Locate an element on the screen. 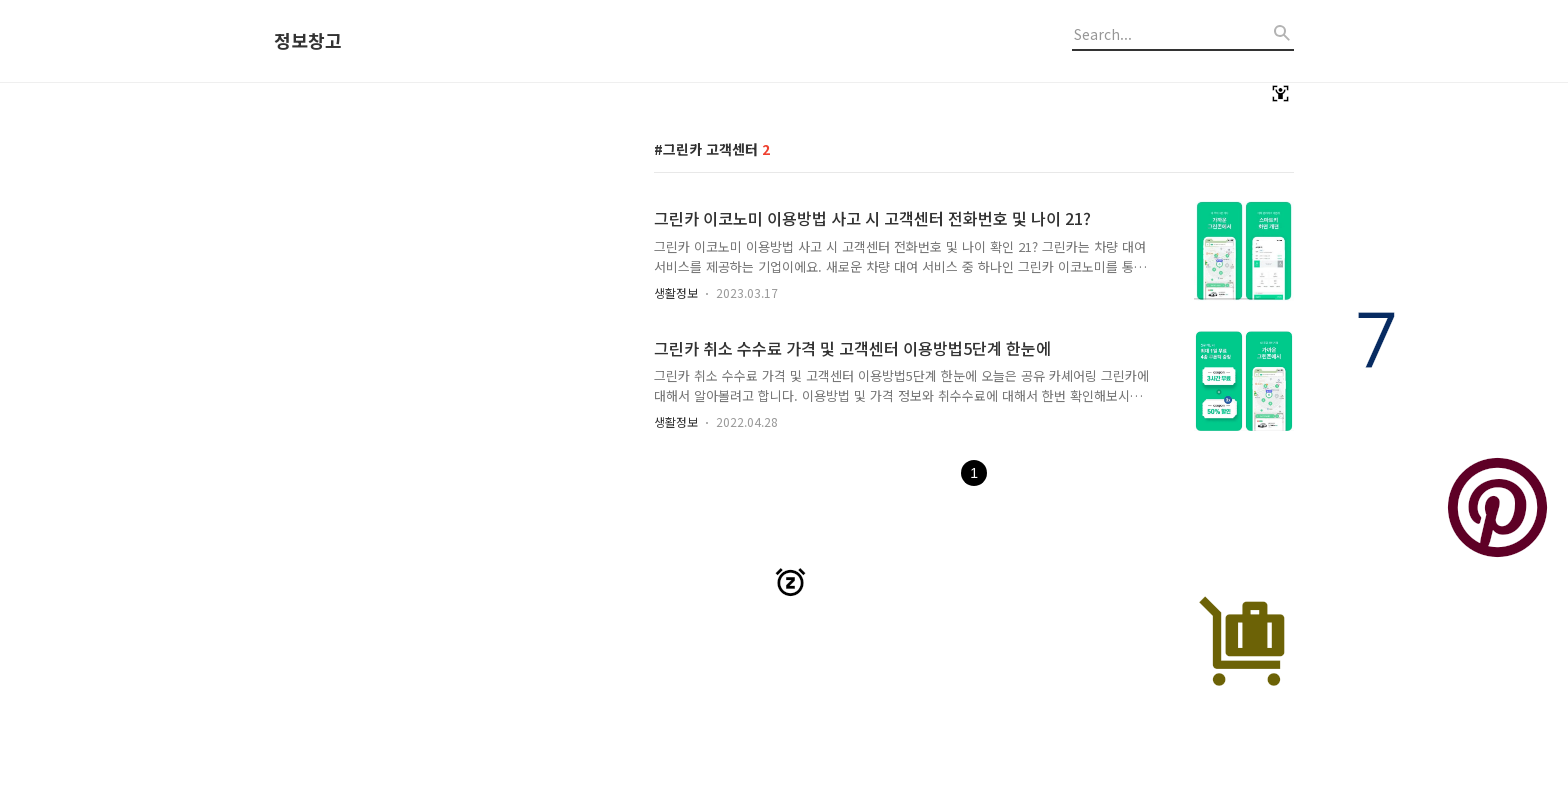 The height and width of the screenshot is (812, 1568). scan or verify body biometrics is located at coordinates (1280, 93).